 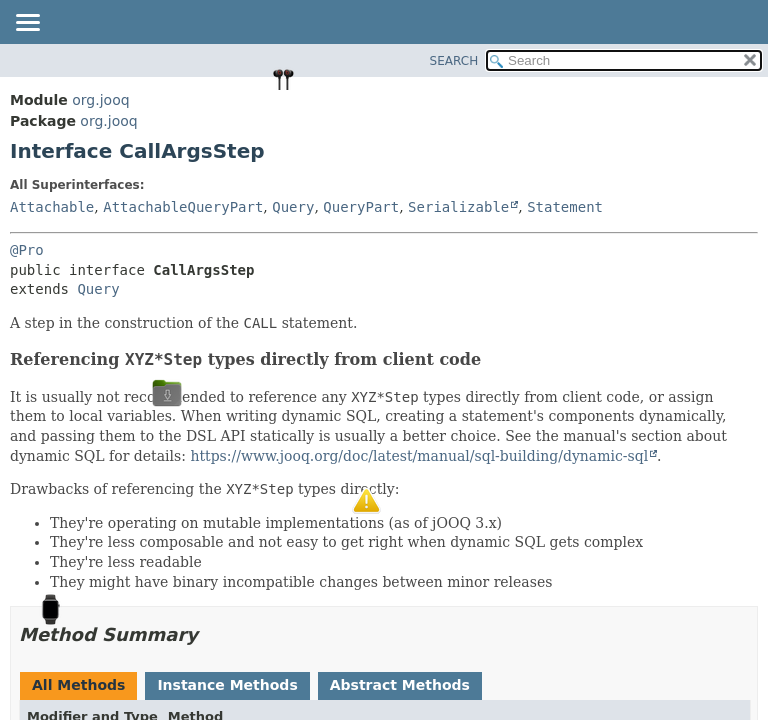 I want to click on apple watch series 5 or 6 device icon, so click(x=50, y=609).